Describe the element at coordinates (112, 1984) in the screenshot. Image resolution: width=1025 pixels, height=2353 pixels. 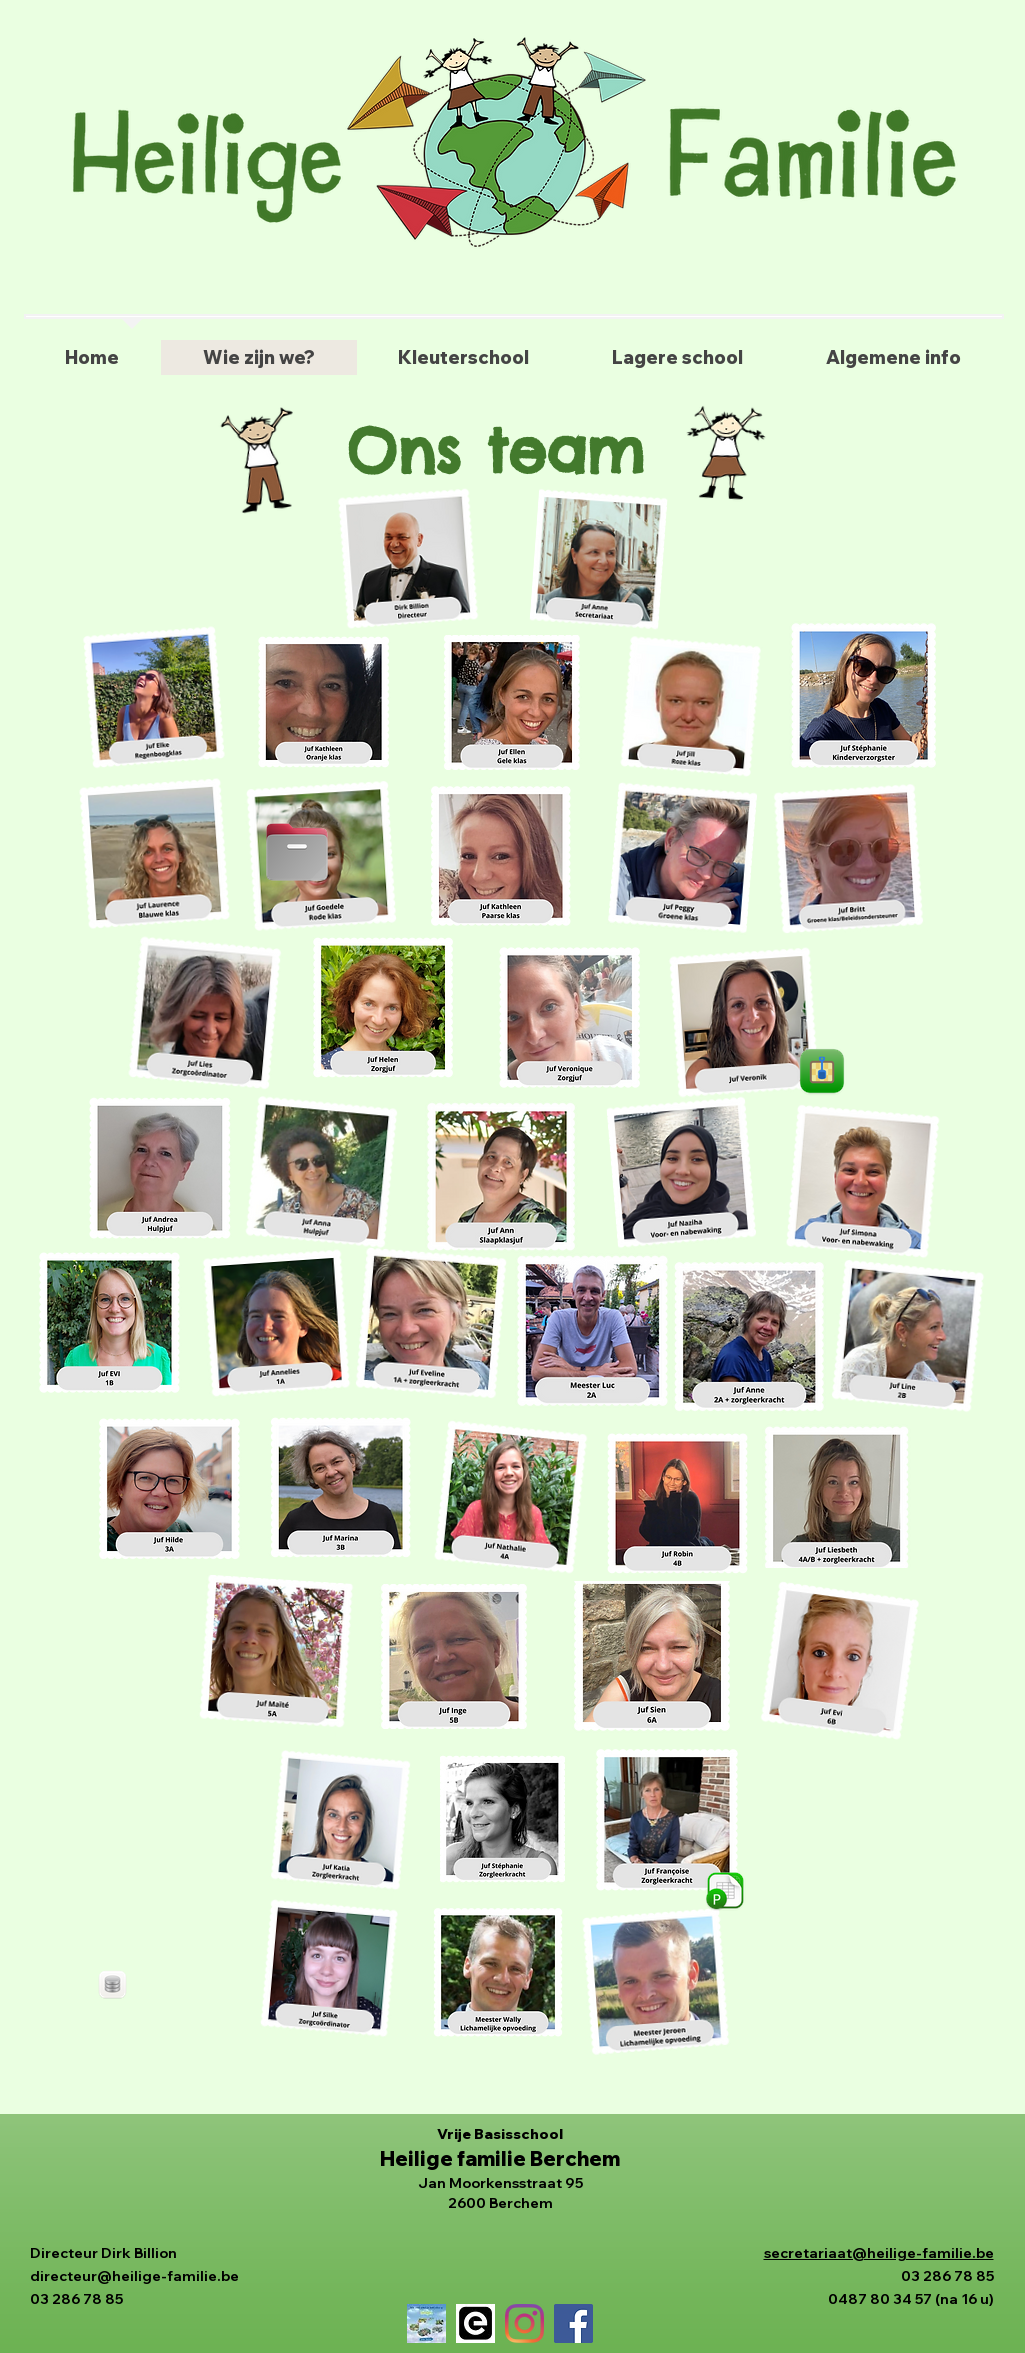
I see `open sqlitebrowser database application` at that location.